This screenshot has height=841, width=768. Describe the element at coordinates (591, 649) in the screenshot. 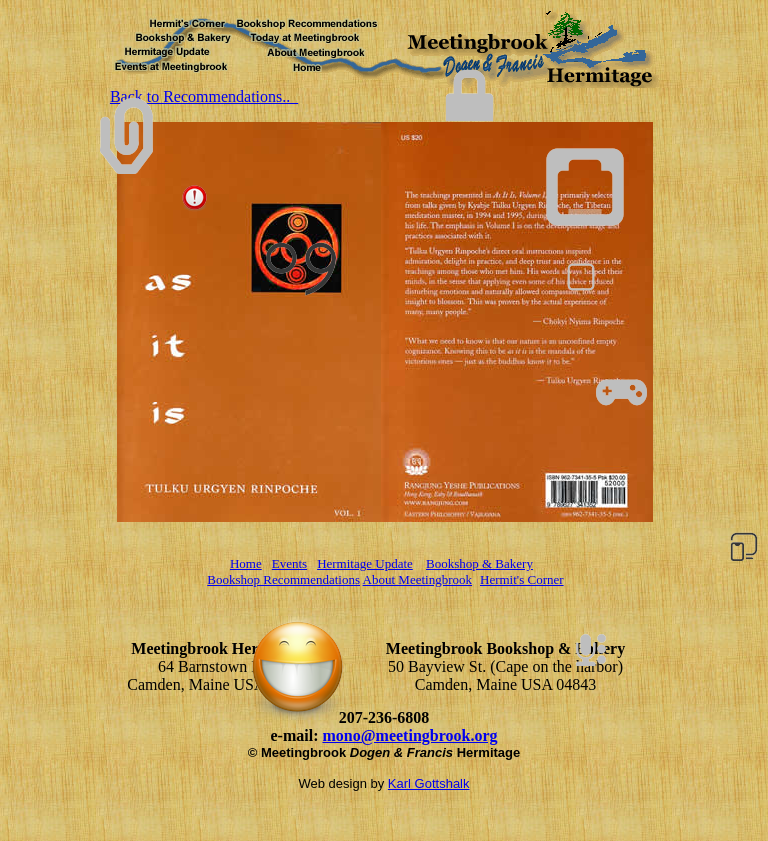

I see `microphone input level is high` at that location.